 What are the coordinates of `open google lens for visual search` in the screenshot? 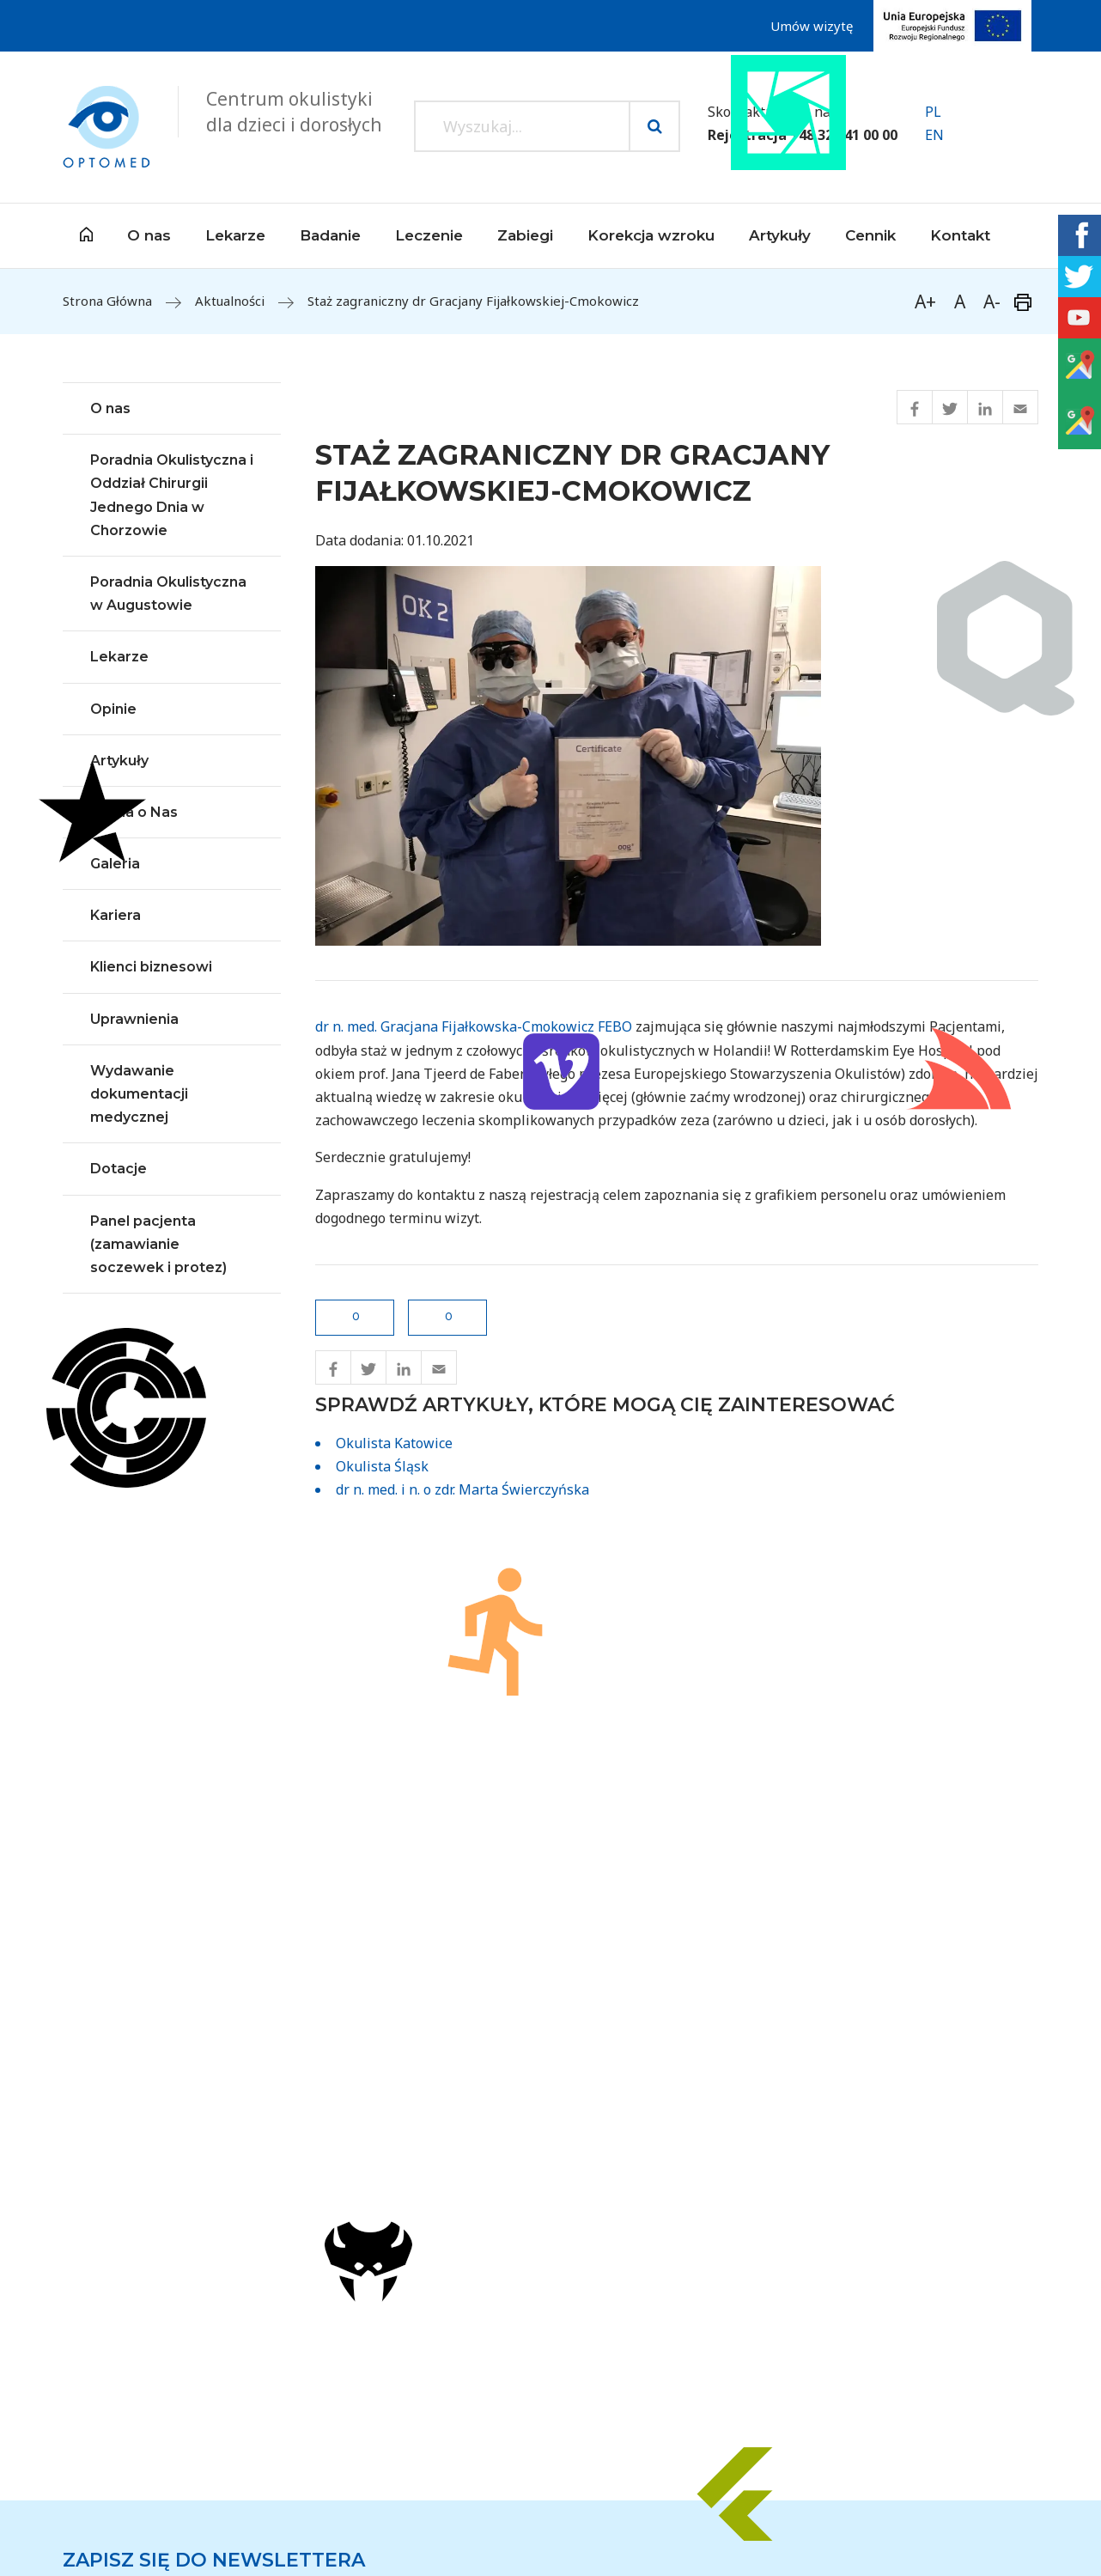 It's located at (788, 113).